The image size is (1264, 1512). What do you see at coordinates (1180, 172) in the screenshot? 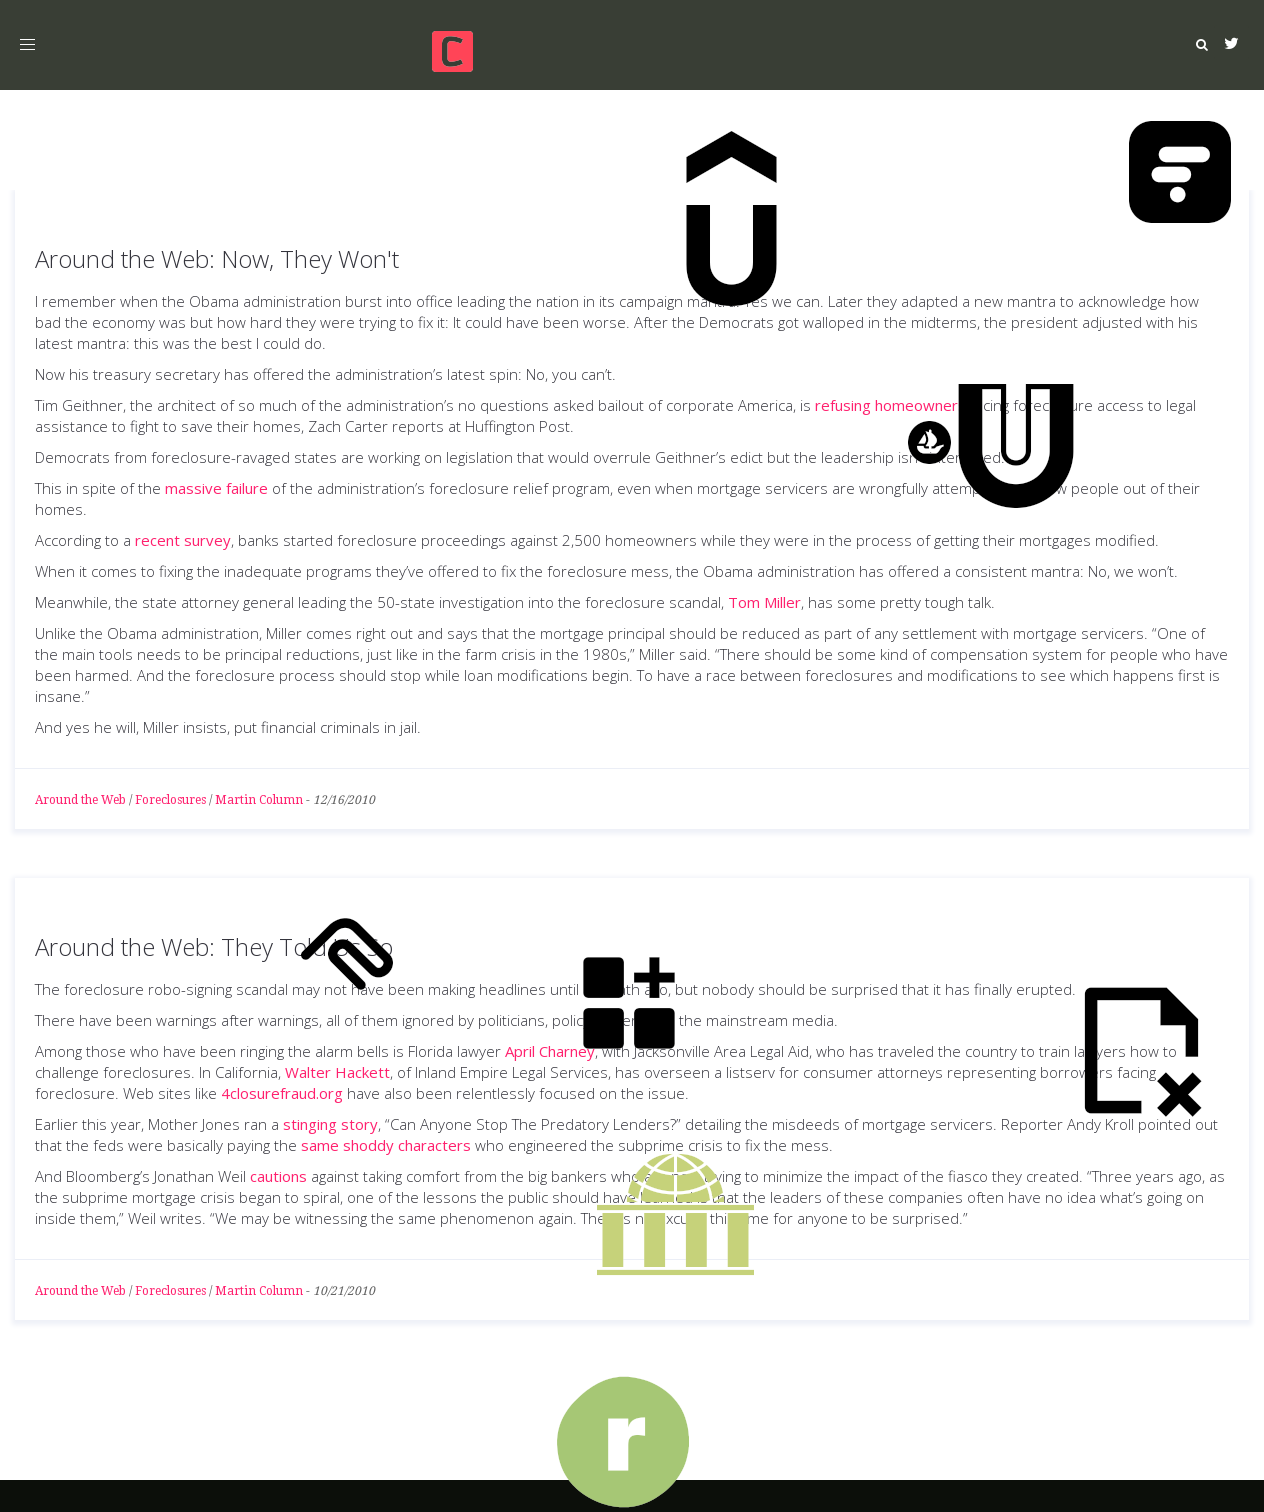
I see `open the Folo app` at bounding box center [1180, 172].